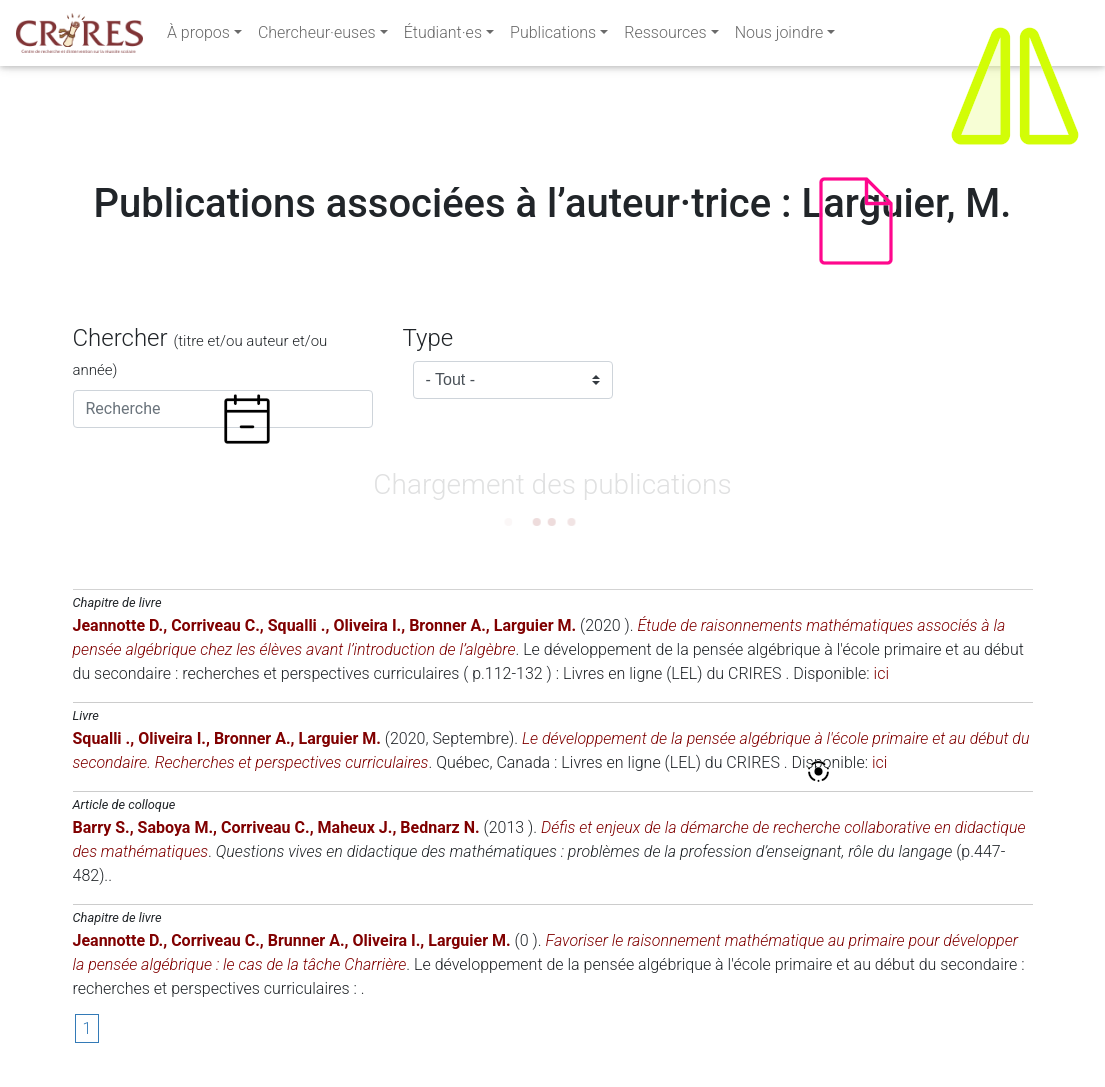 The width and height of the screenshot is (1105, 1087). Describe the element at coordinates (856, 221) in the screenshot. I see `view or open a file` at that location.